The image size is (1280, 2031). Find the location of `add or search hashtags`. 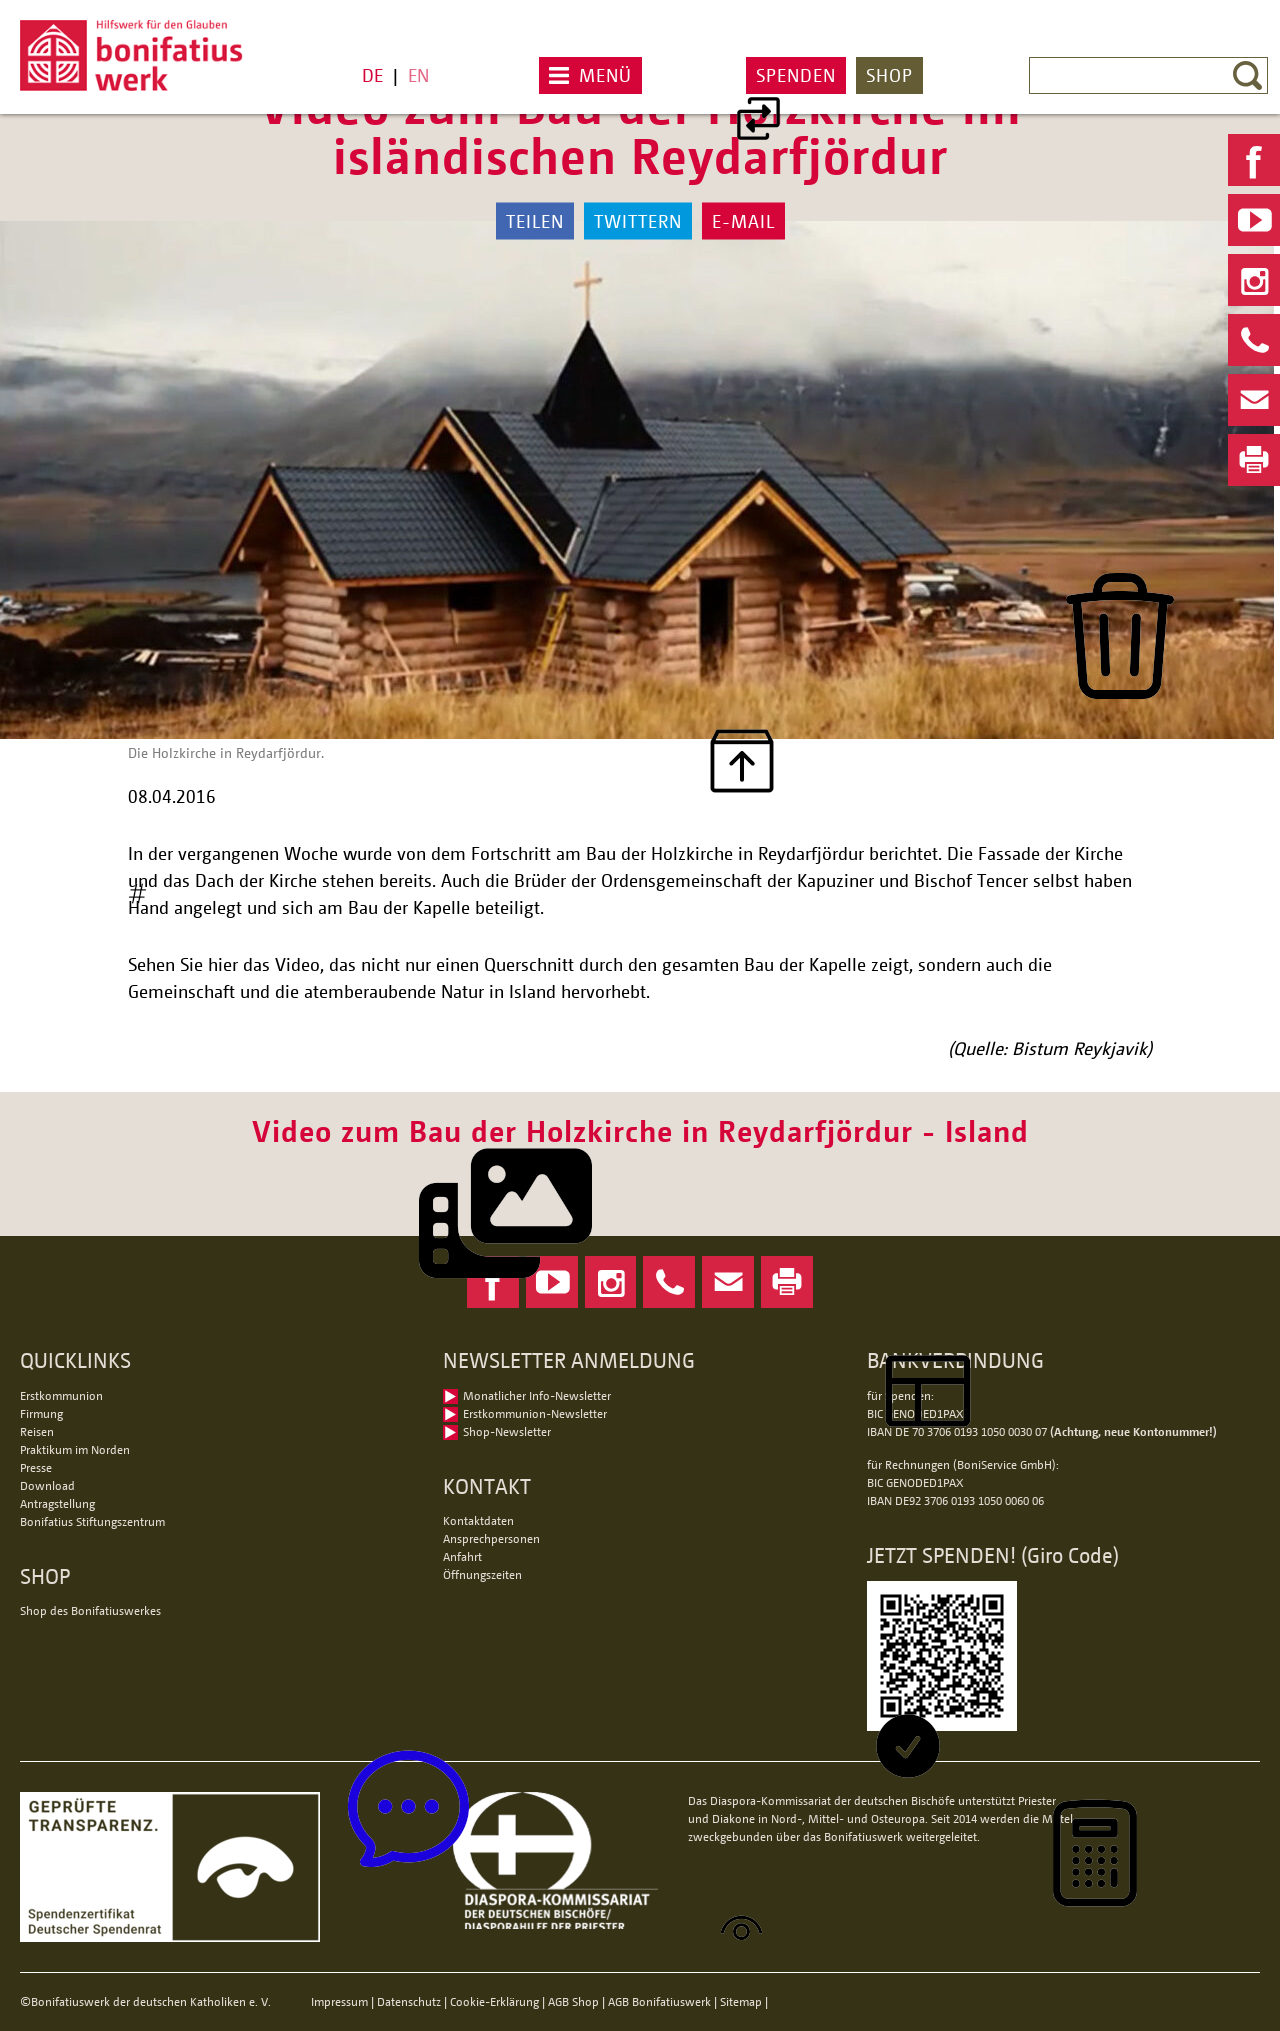

add or search hashtags is located at coordinates (137, 893).